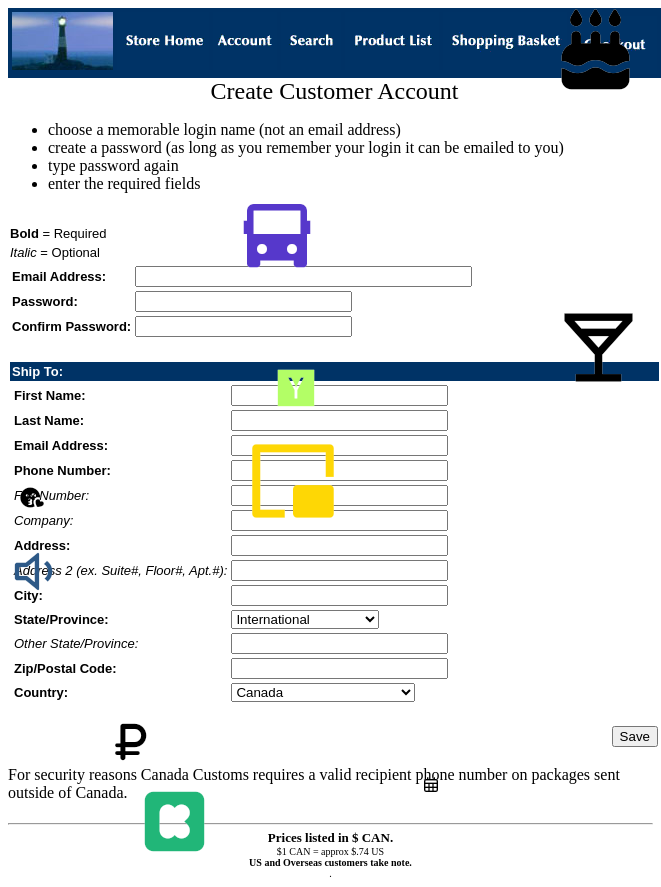  Describe the element at coordinates (296, 388) in the screenshot. I see `open hacker news` at that location.